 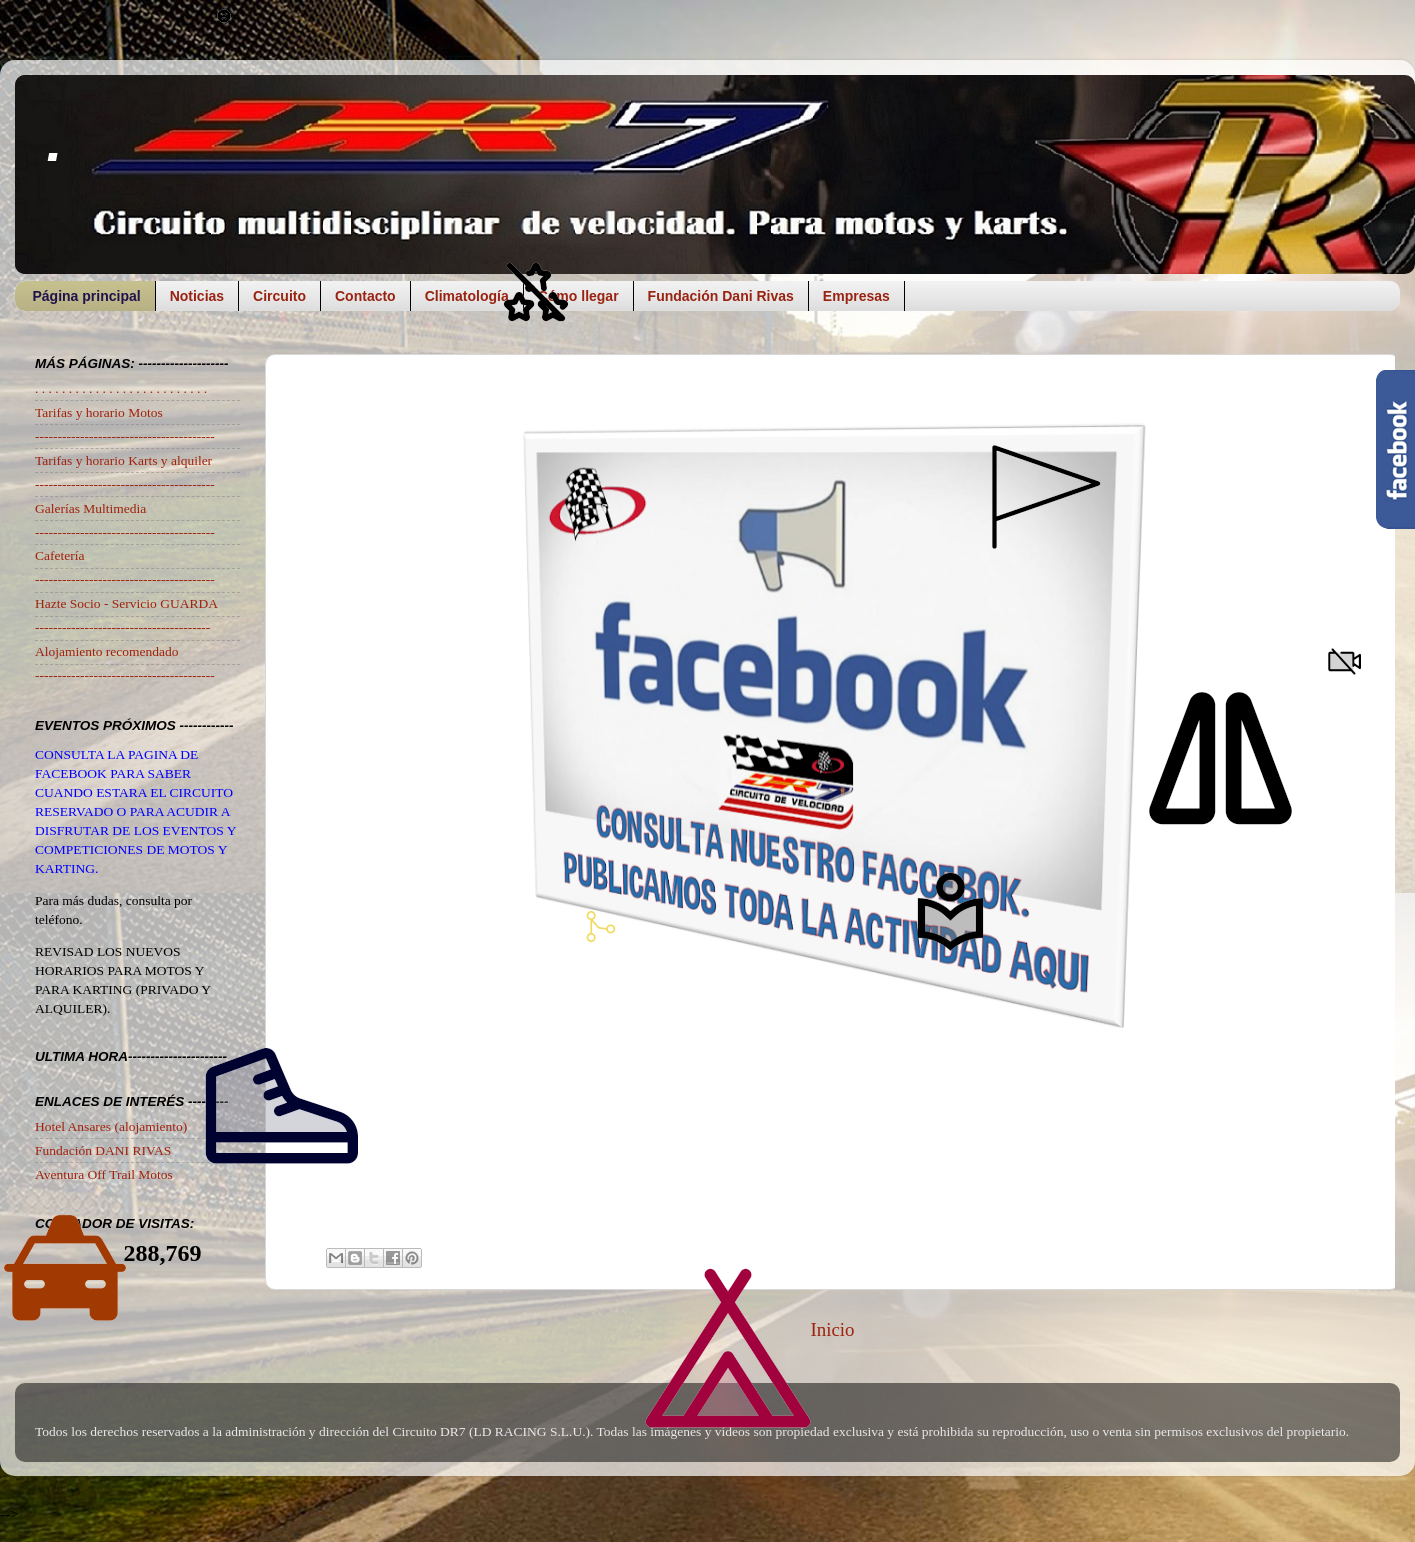 I want to click on request a taxi or ride service, so click(x=65, y=1276).